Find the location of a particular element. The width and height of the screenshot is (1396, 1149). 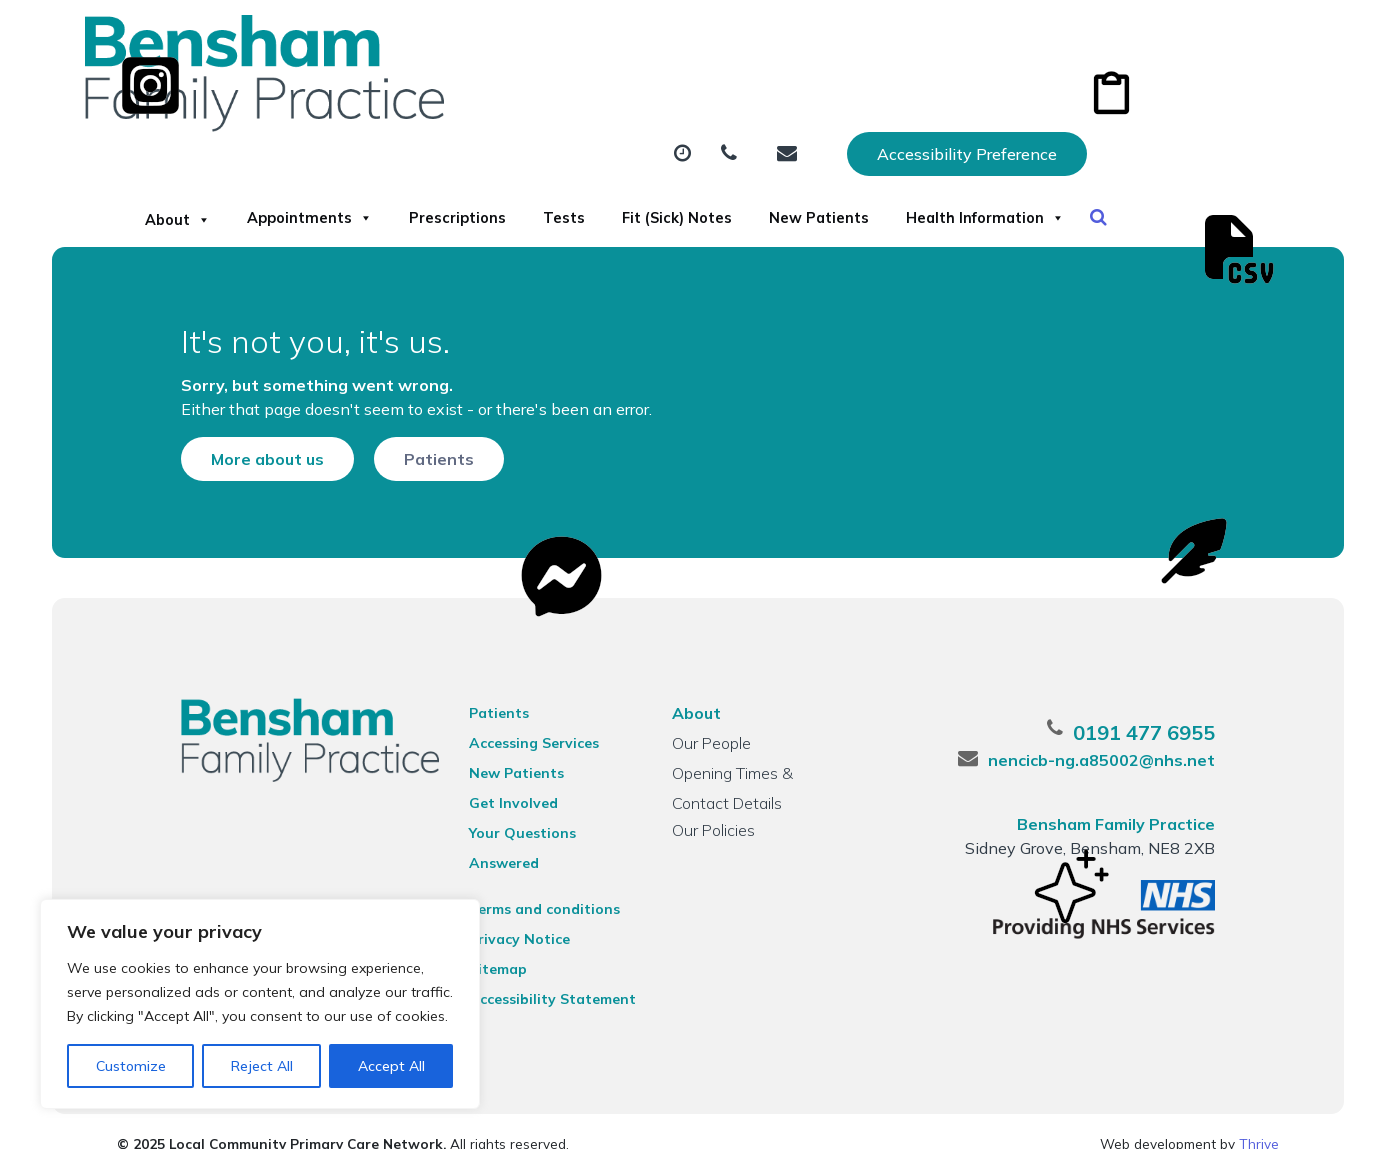

open or view a CSV file is located at coordinates (1237, 247).